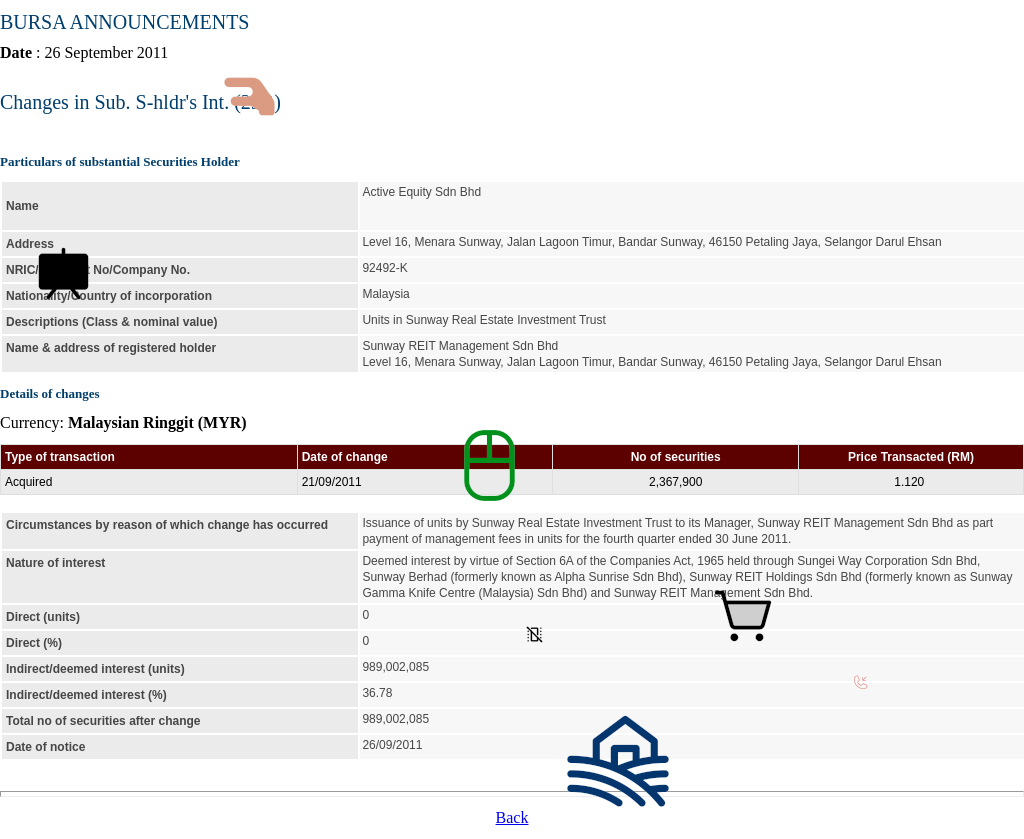  I want to click on access farm or agricultural features, so click(618, 763).